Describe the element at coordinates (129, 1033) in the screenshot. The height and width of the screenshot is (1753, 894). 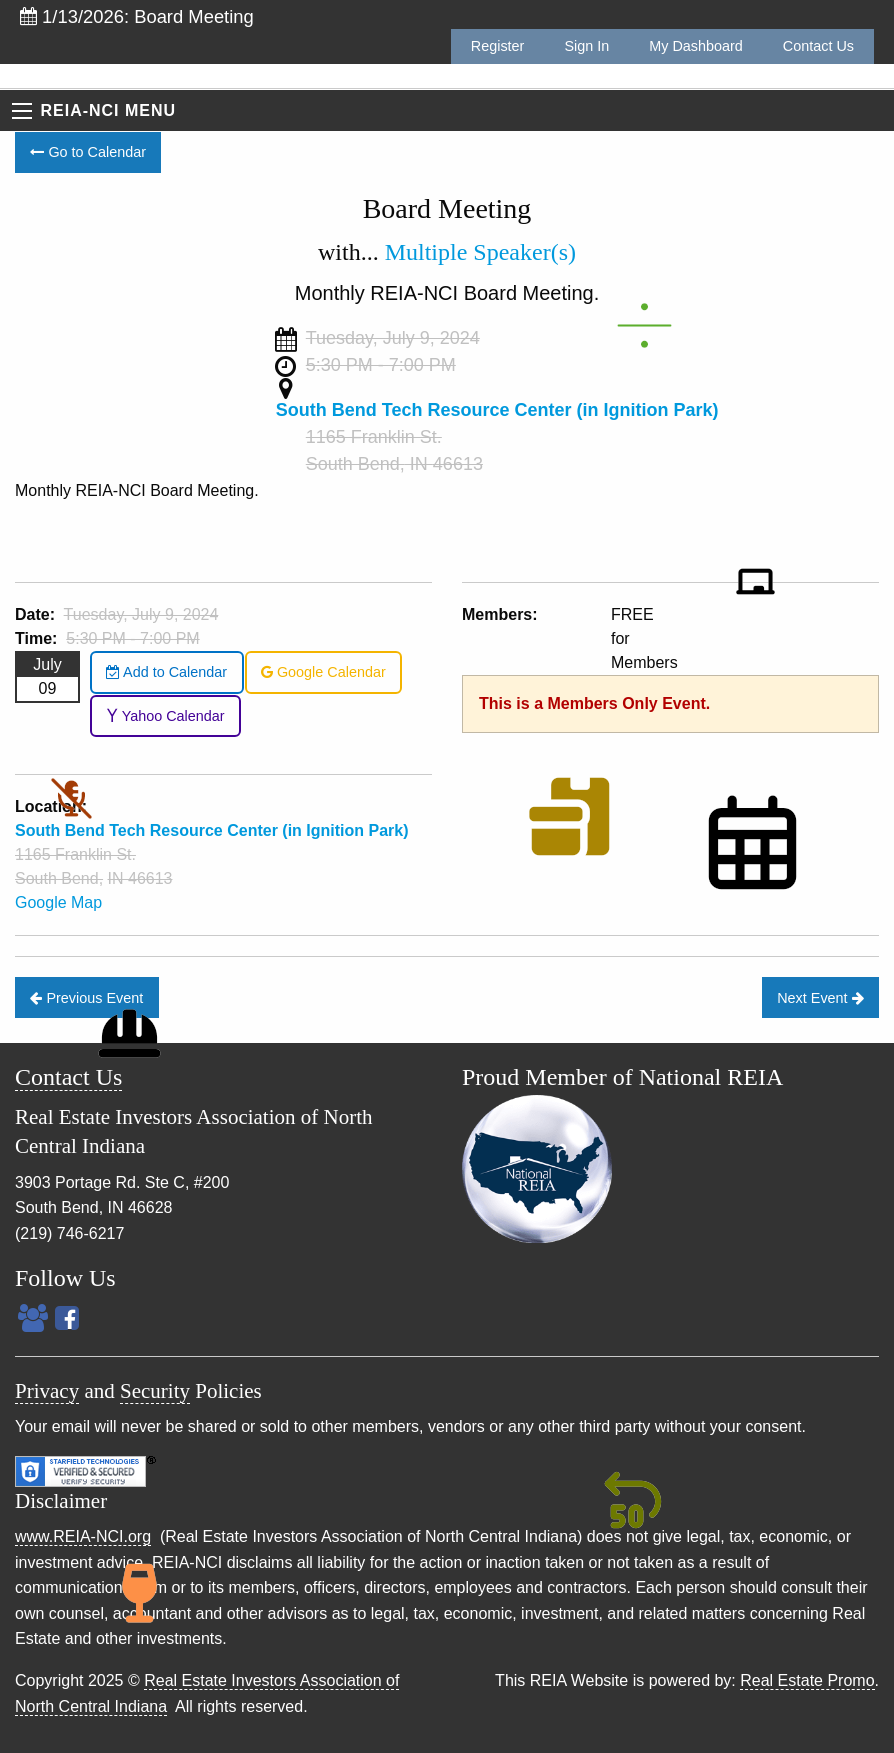
I see `access construction or building projects` at that location.